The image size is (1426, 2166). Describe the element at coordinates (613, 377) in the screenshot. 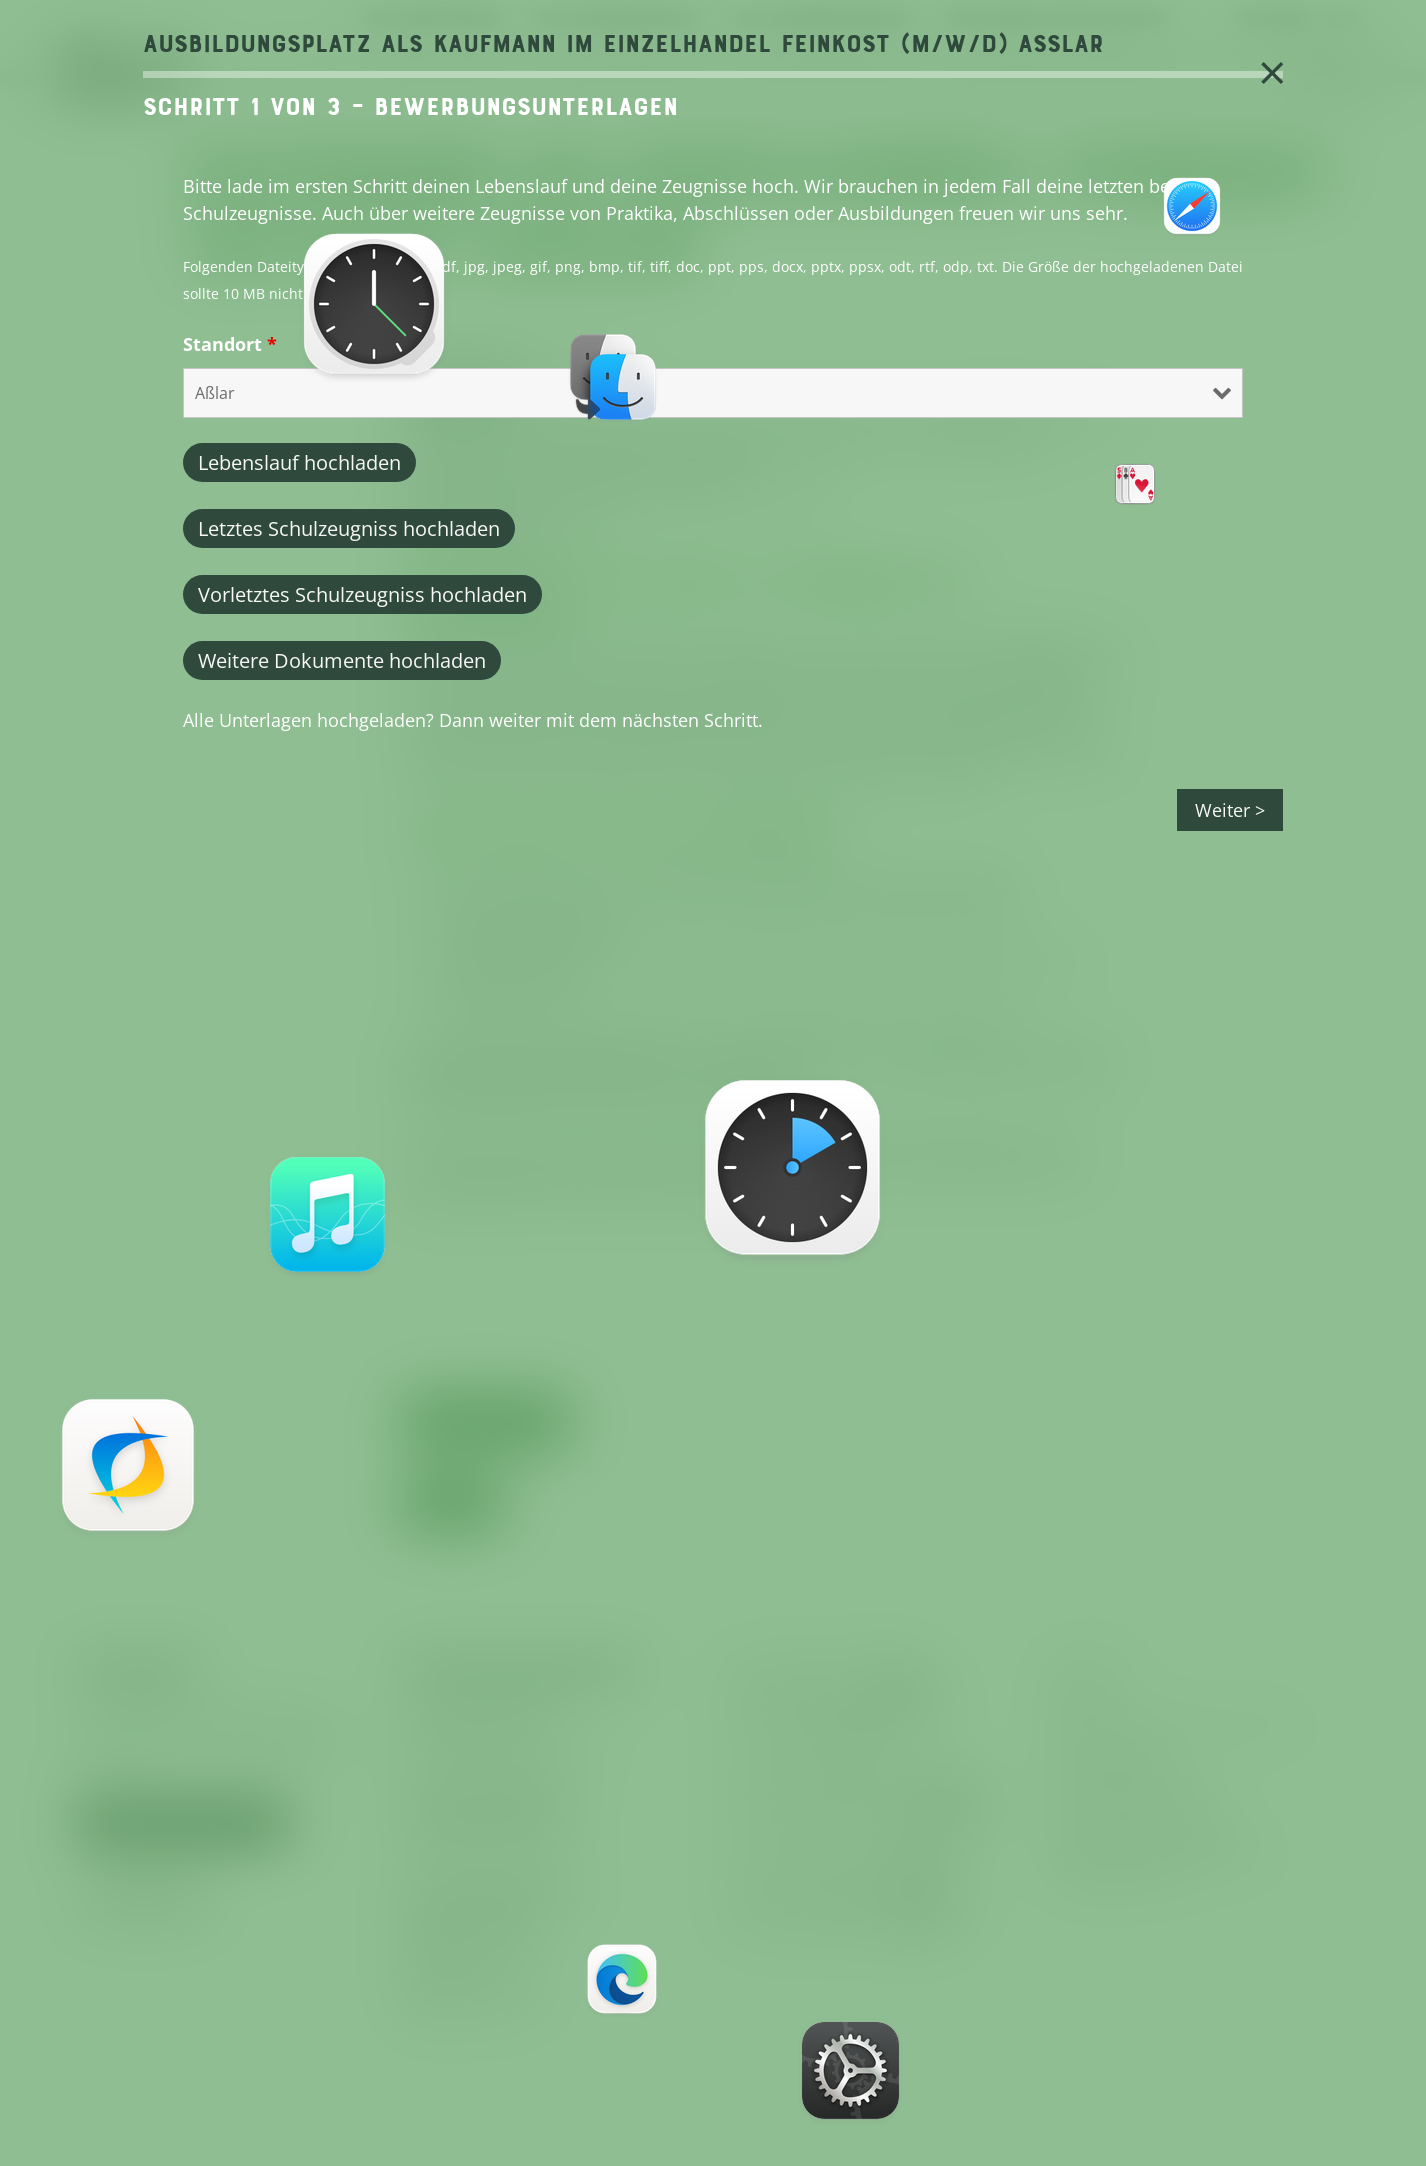

I see `launch migration assistant to transfer data from another mac` at that location.